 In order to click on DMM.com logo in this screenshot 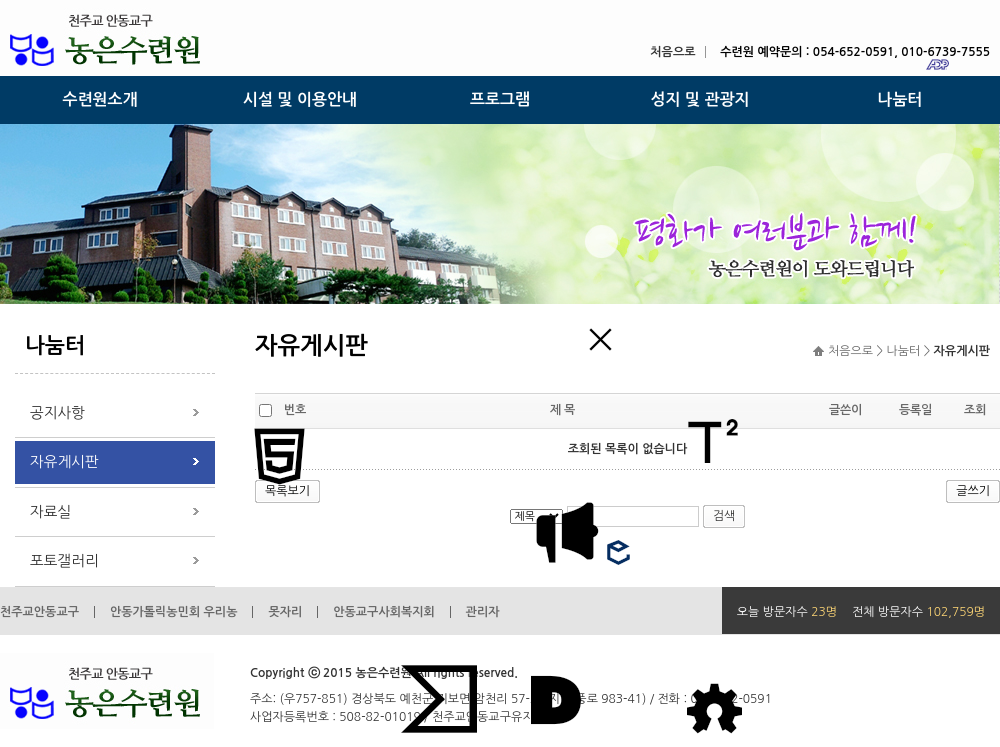, I will do `click(556, 700)`.